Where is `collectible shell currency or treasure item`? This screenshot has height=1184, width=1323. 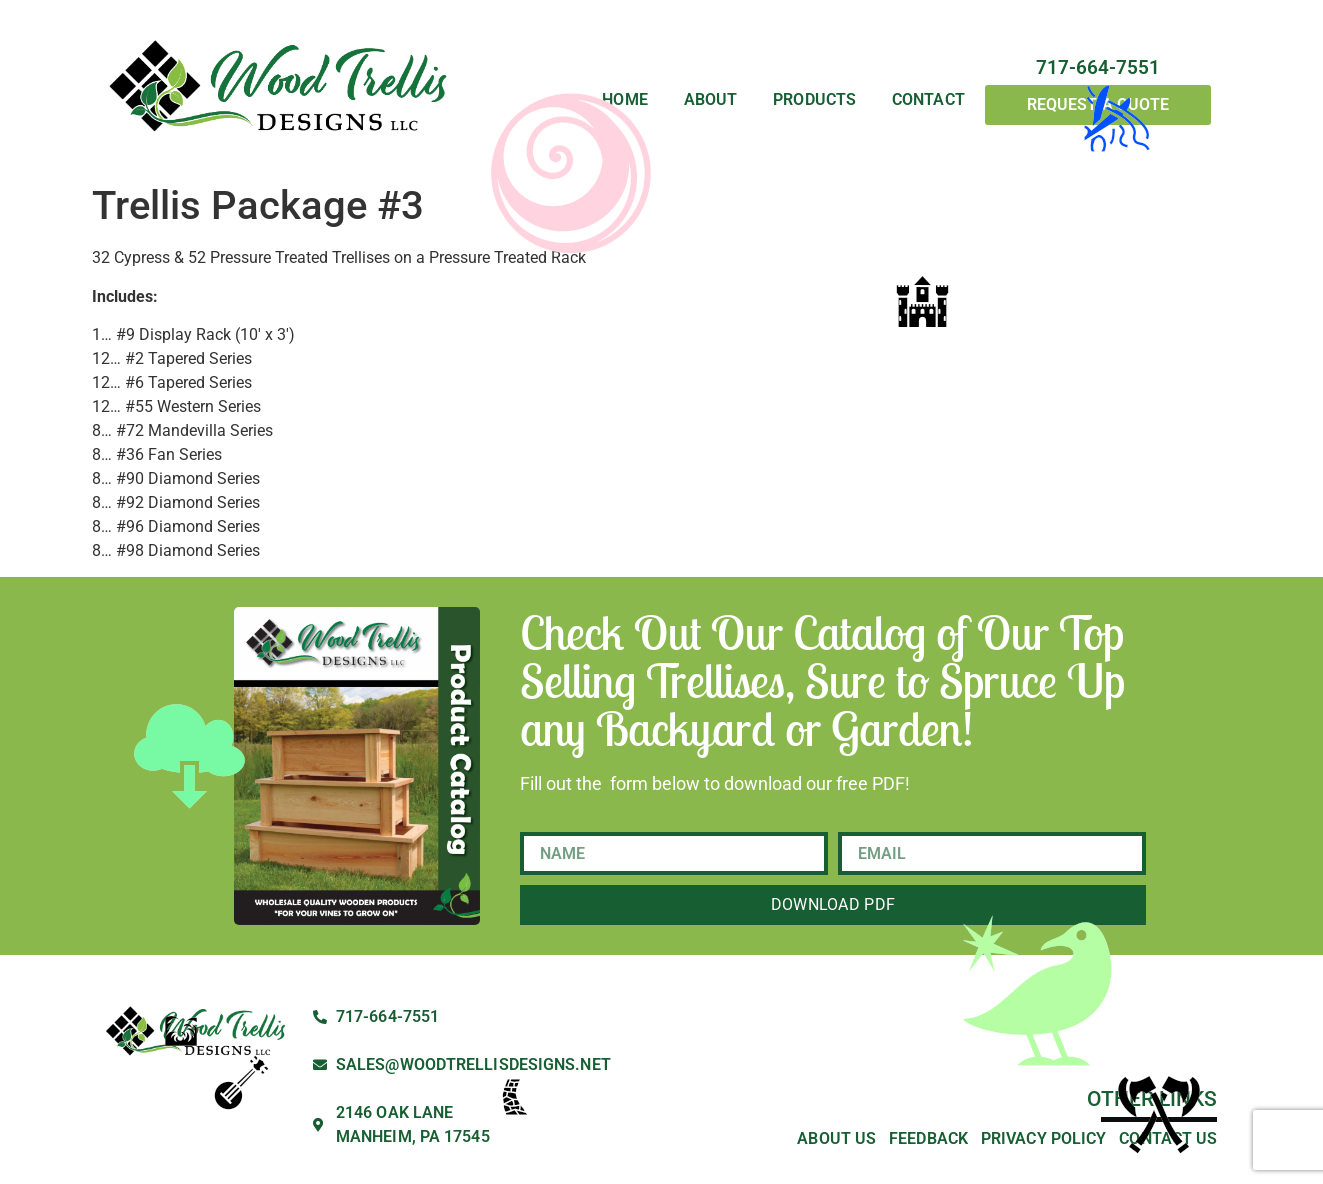 collectible shell currency or treasure item is located at coordinates (571, 173).